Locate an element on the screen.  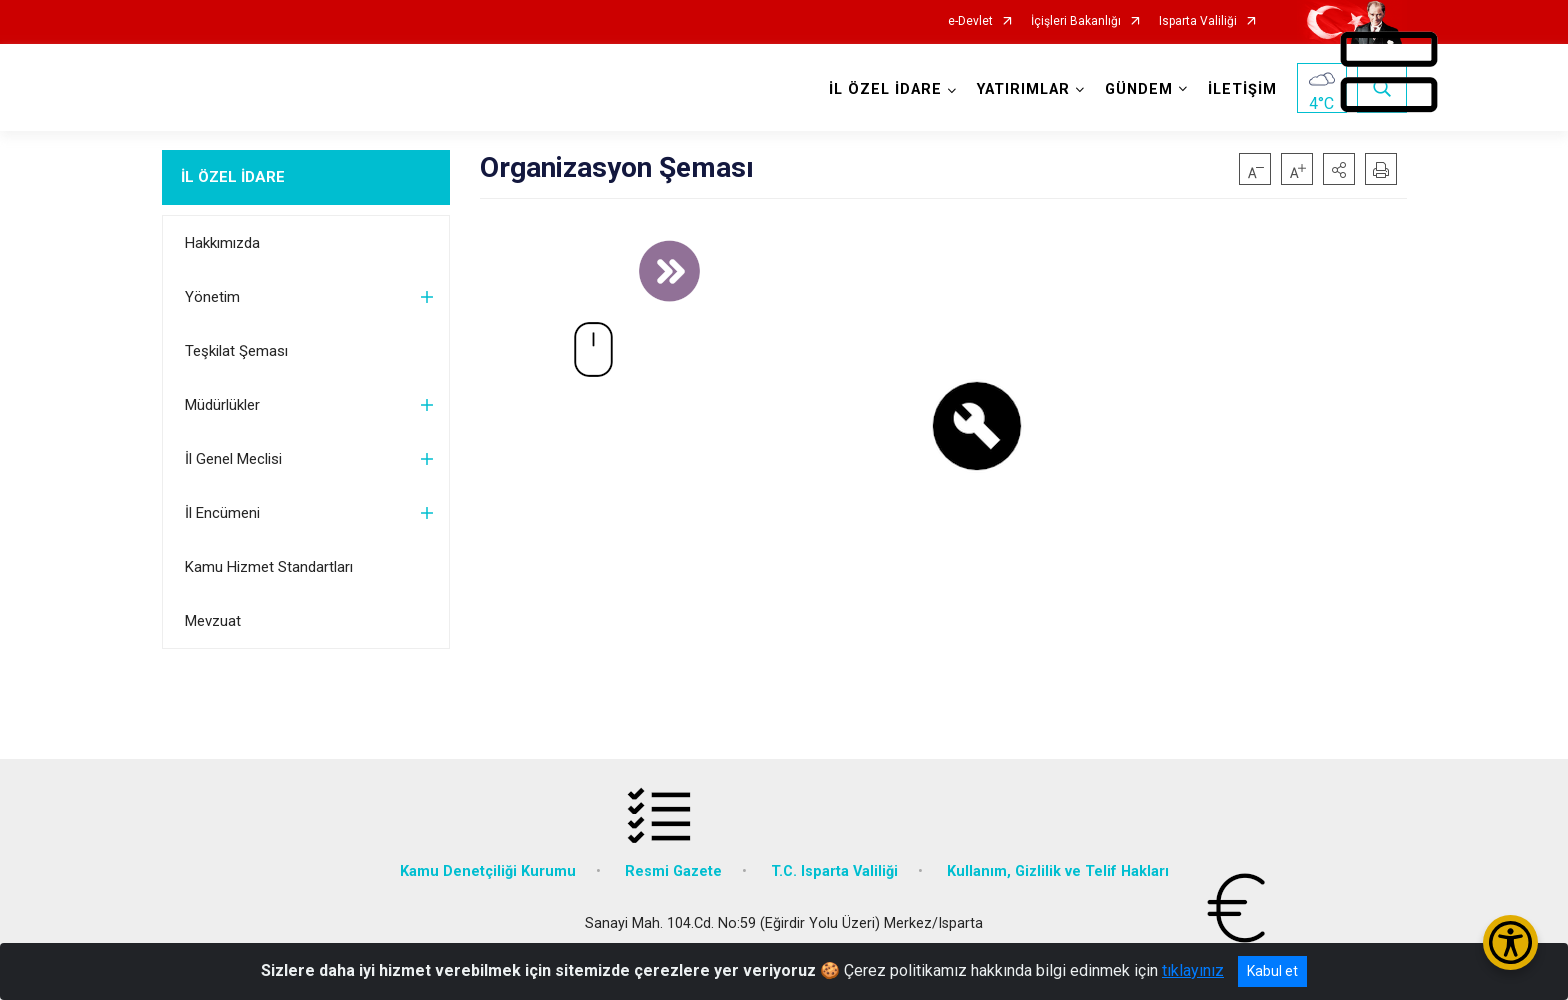
switch to row view layout is located at coordinates (1389, 72).